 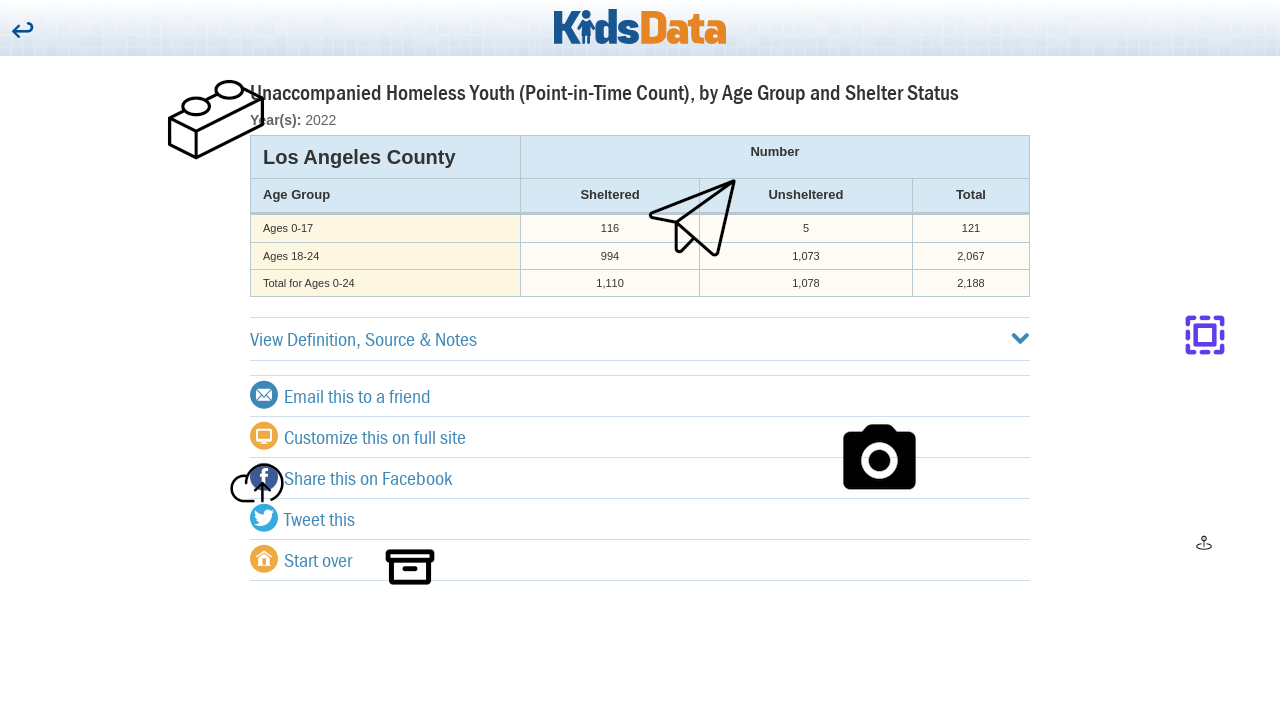 I want to click on archive item or conversation, so click(x=410, y=567).